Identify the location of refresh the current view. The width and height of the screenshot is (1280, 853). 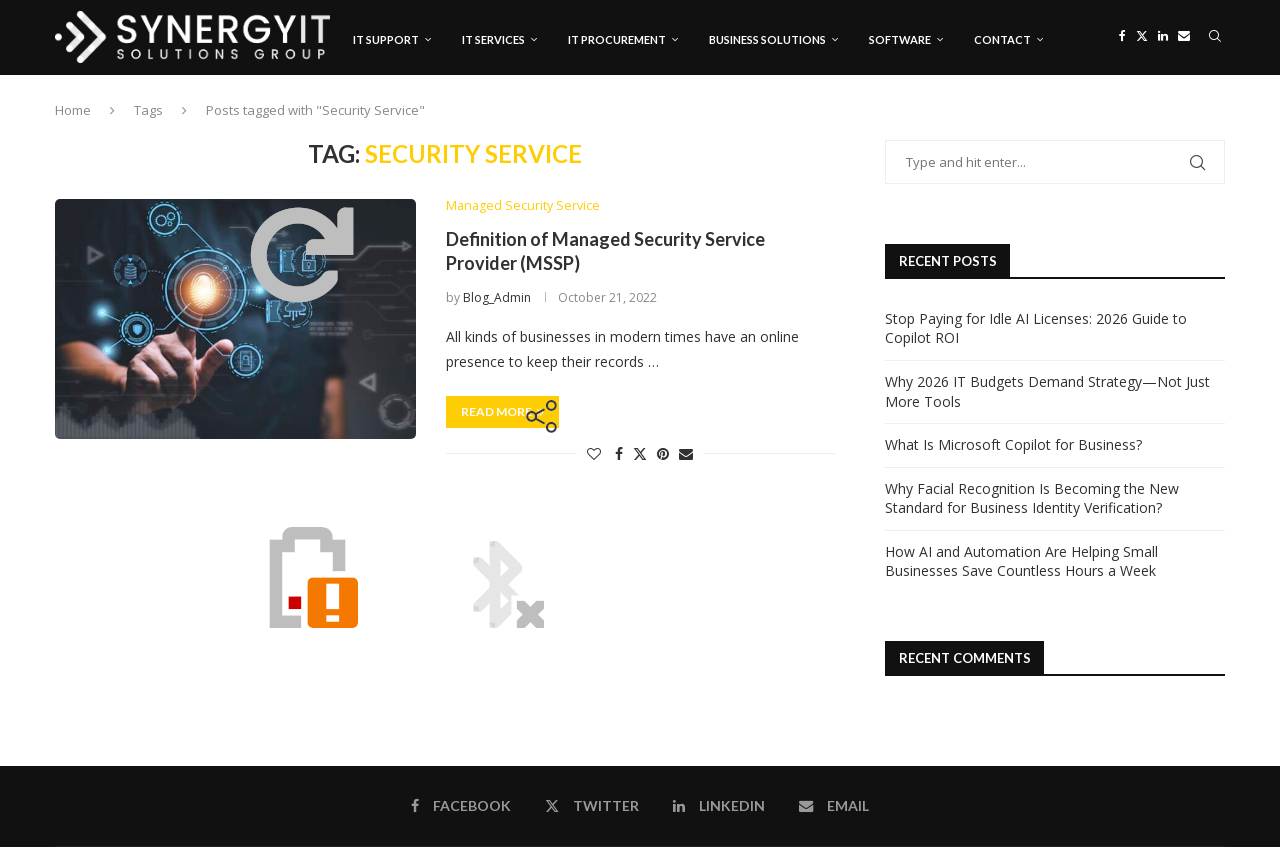
(306, 255).